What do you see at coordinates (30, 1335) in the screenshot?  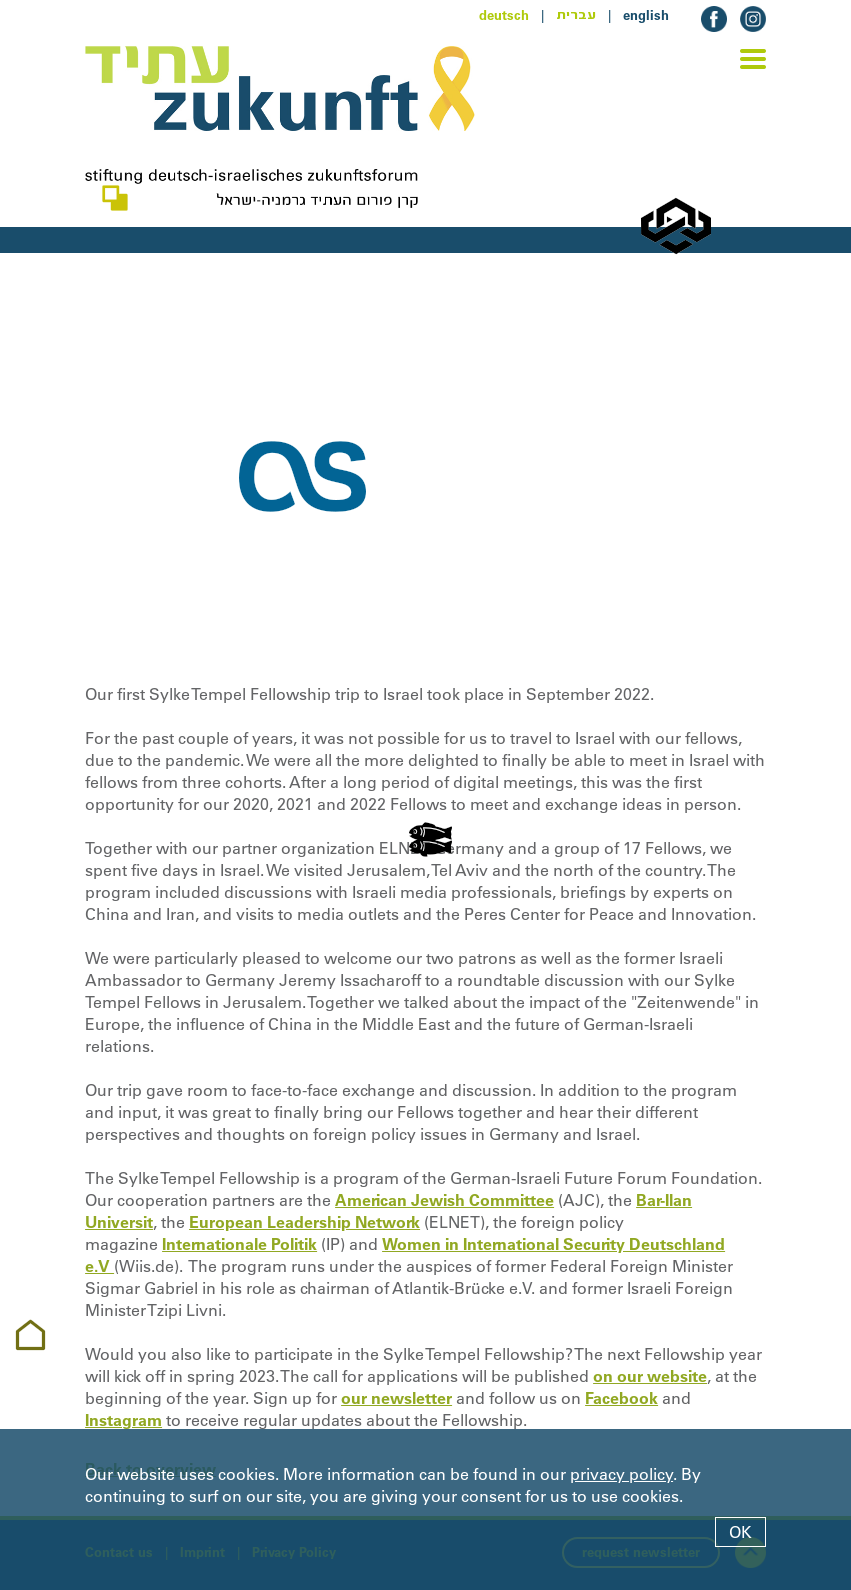 I see `navigate to home screen` at bounding box center [30, 1335].